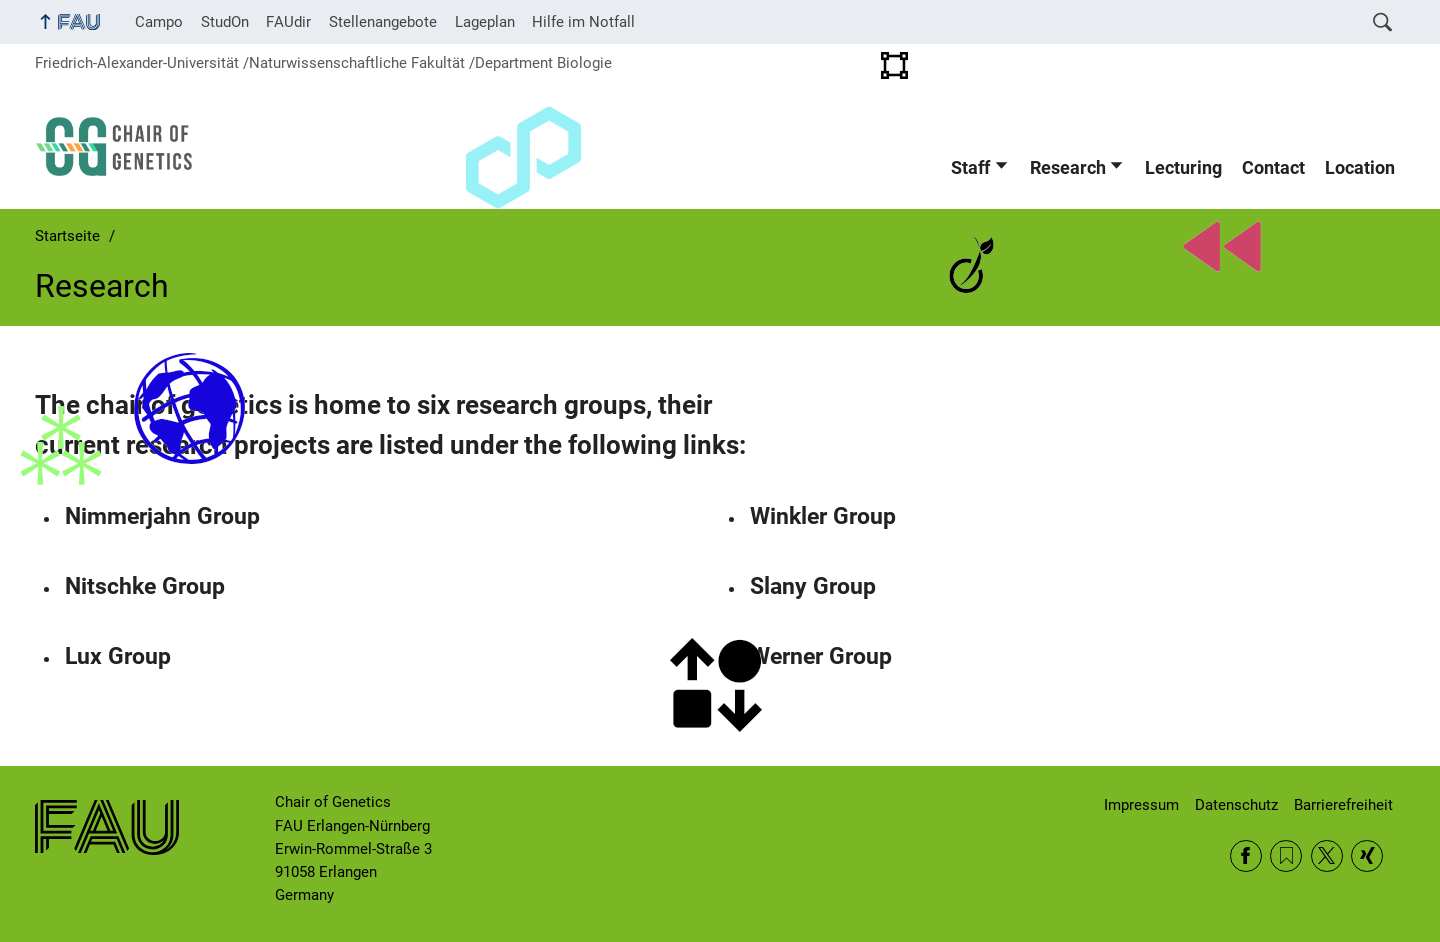 The height and width of the screenshot is (942, 1440). I want to click on visit or connect to Viadeo professional network, so click(971, 264).